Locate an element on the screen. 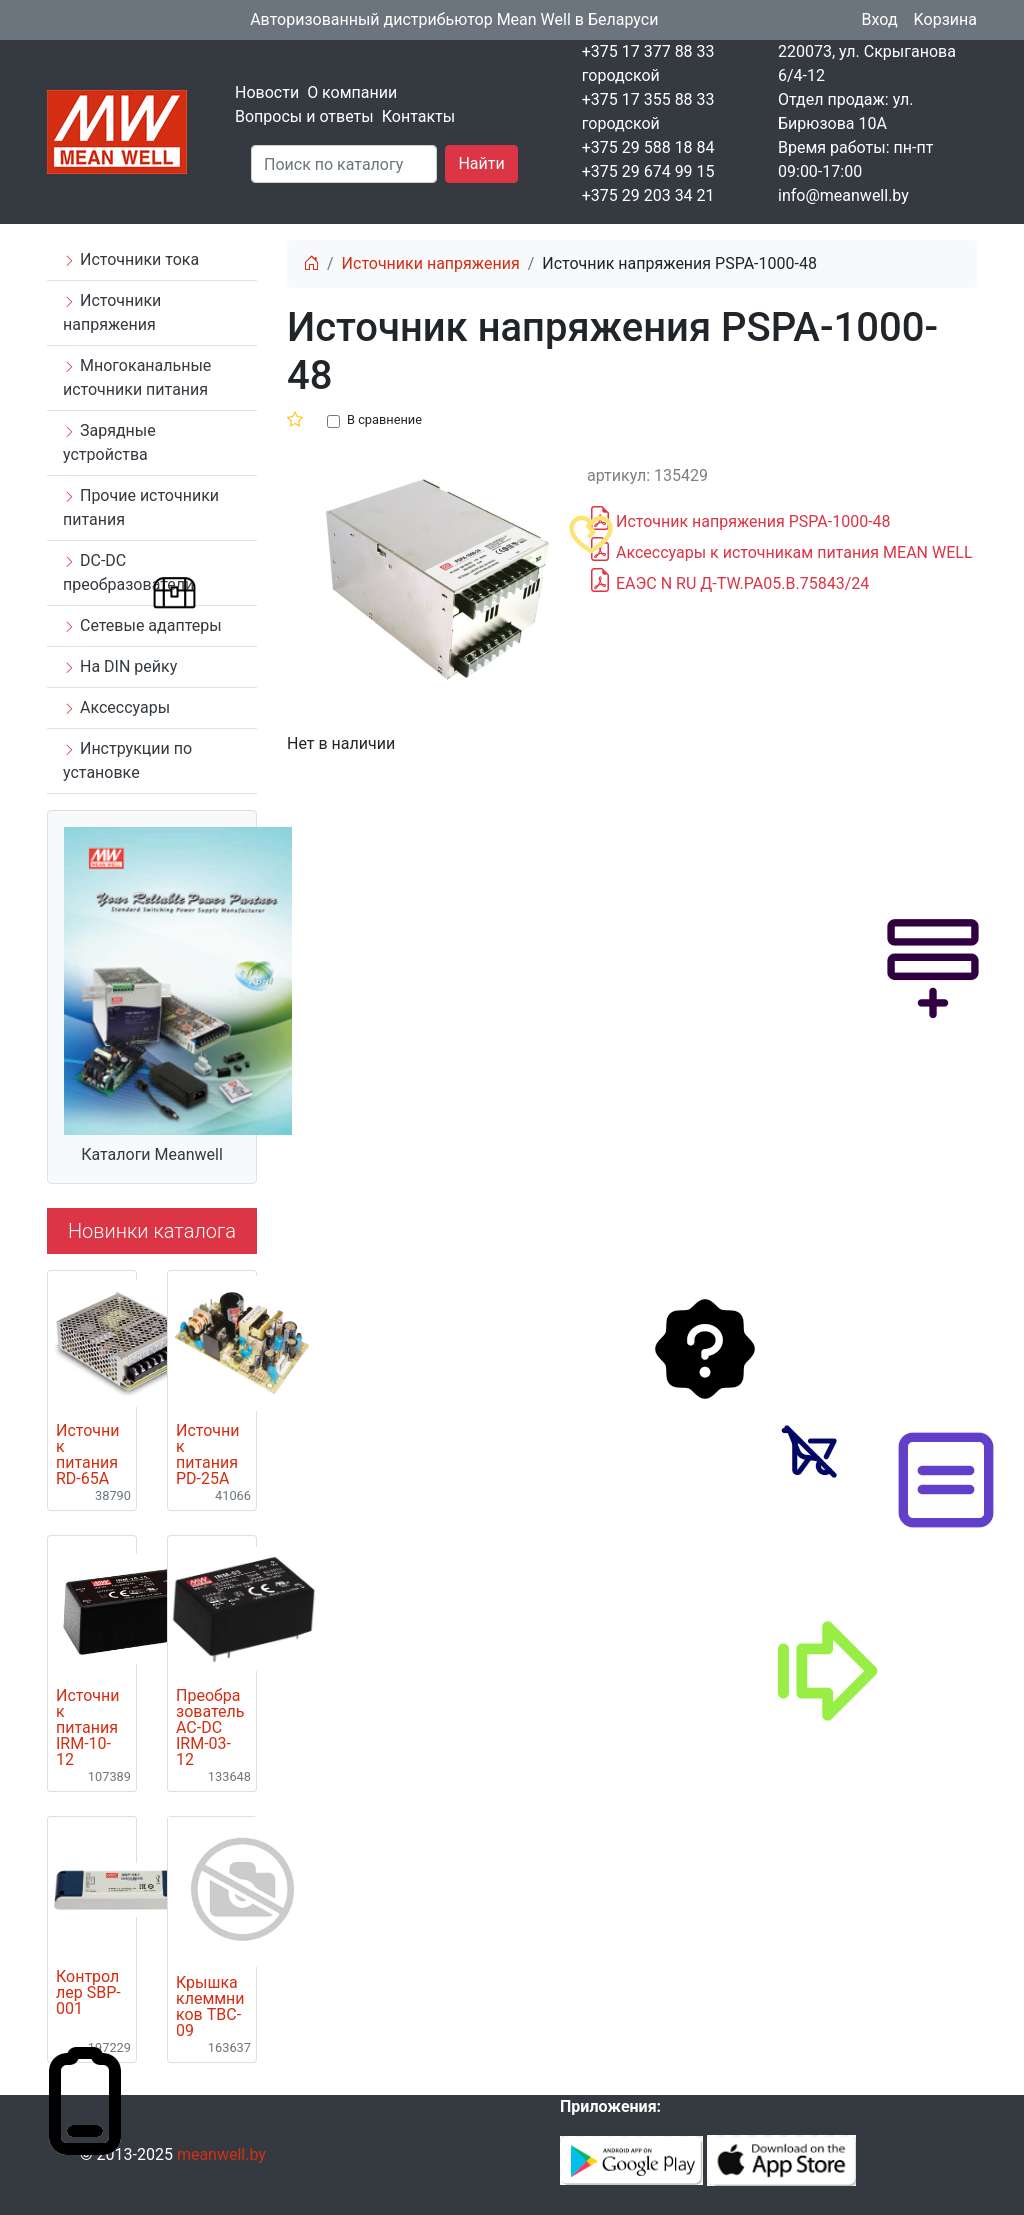 Image resolution: width=1024 pixels, height=2215 pixels. indicates equality or comparison function is located at coordinates (946, 1480).